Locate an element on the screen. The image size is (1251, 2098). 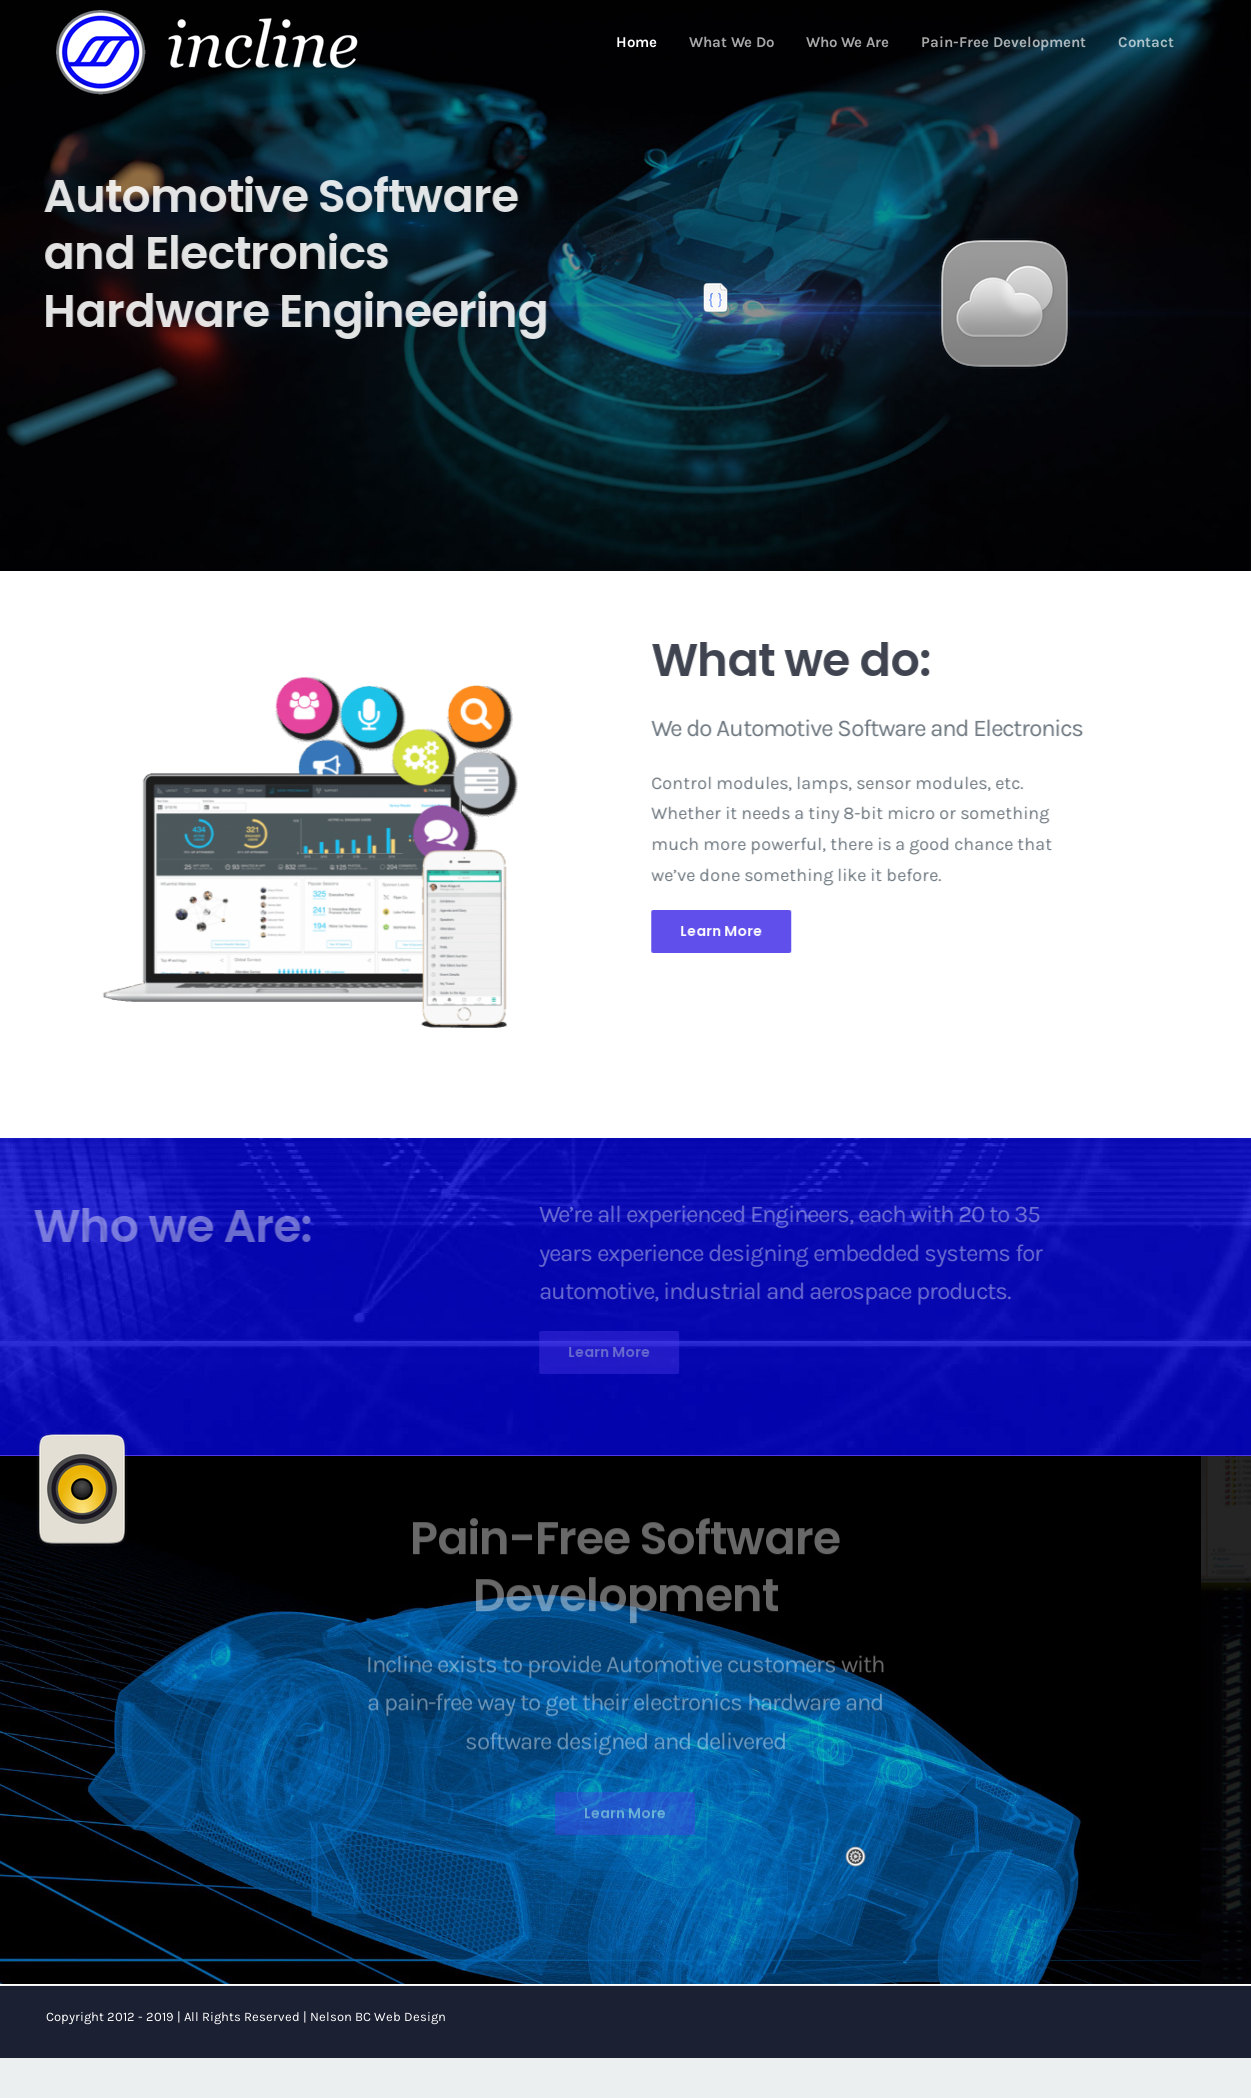
a CSS stylesheet file is located at coordinates (715, 297).